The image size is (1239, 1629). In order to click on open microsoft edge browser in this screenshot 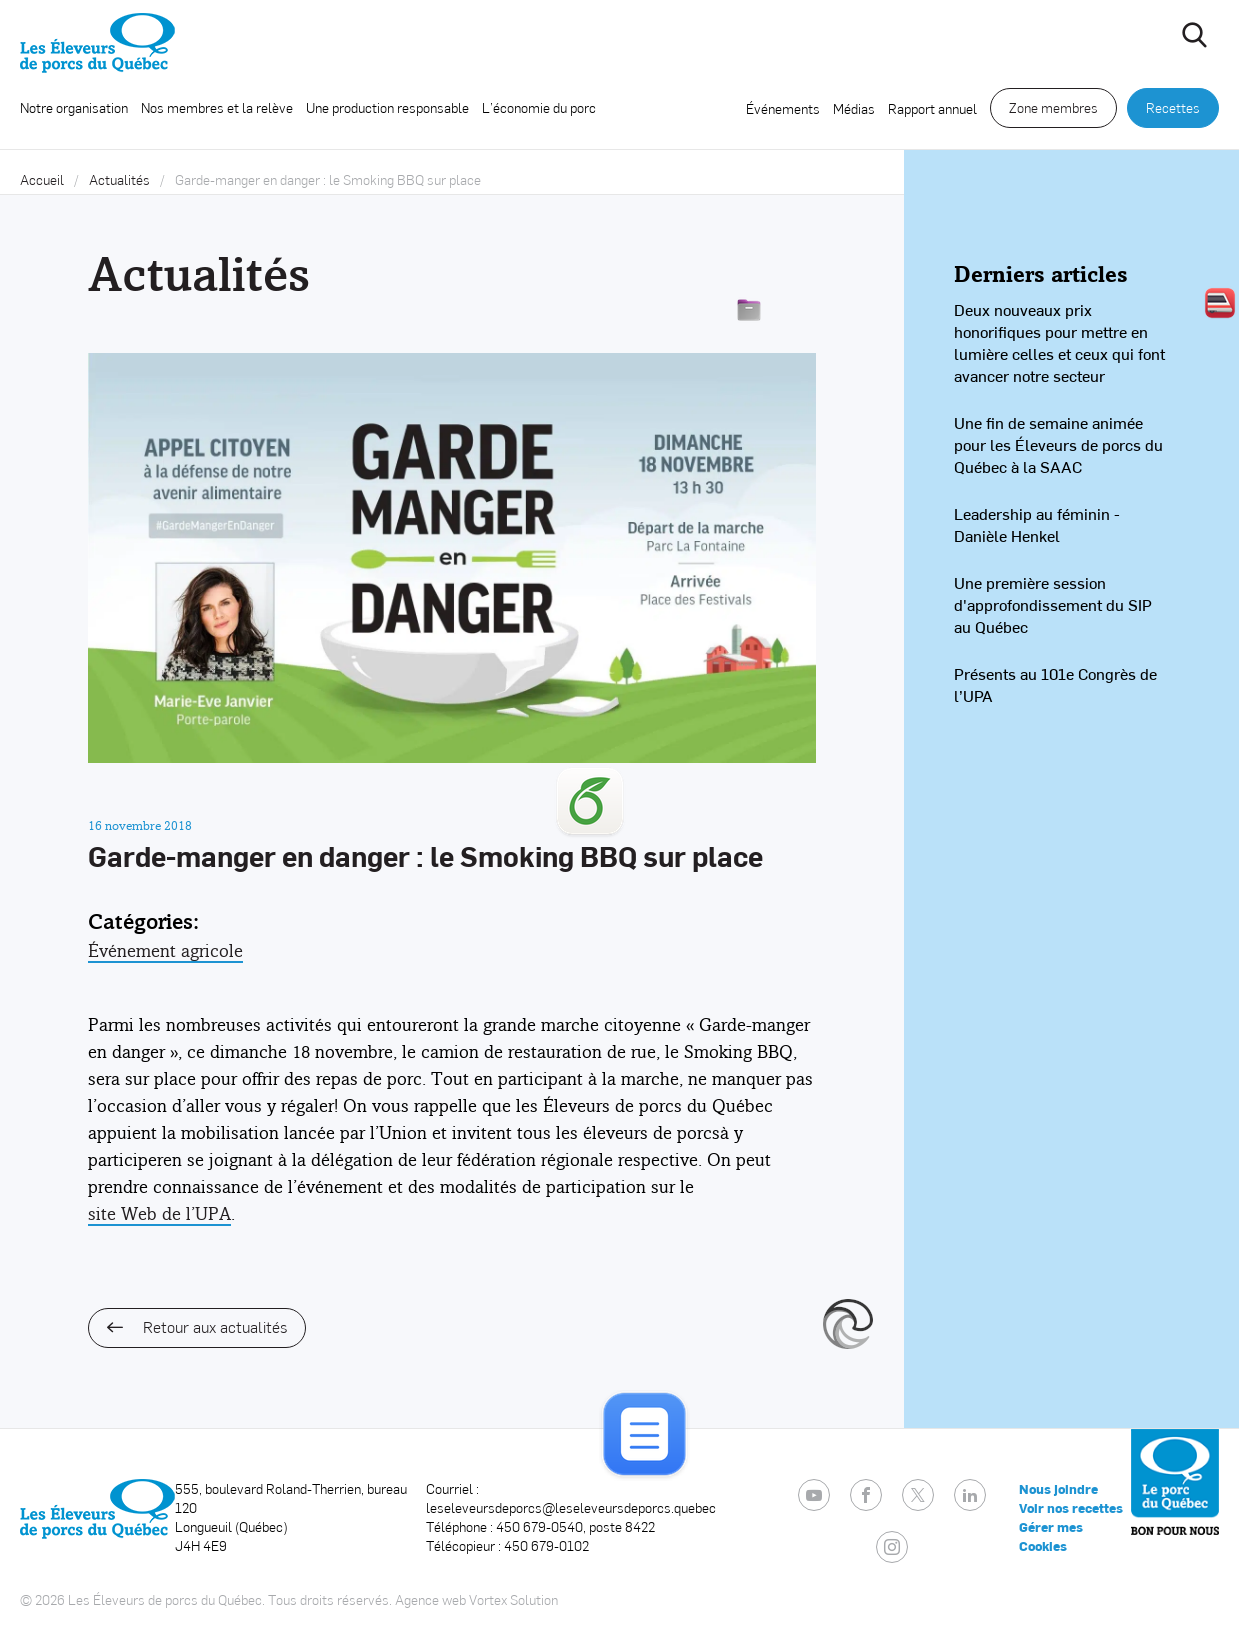, I will do `click(848, 1324)`.